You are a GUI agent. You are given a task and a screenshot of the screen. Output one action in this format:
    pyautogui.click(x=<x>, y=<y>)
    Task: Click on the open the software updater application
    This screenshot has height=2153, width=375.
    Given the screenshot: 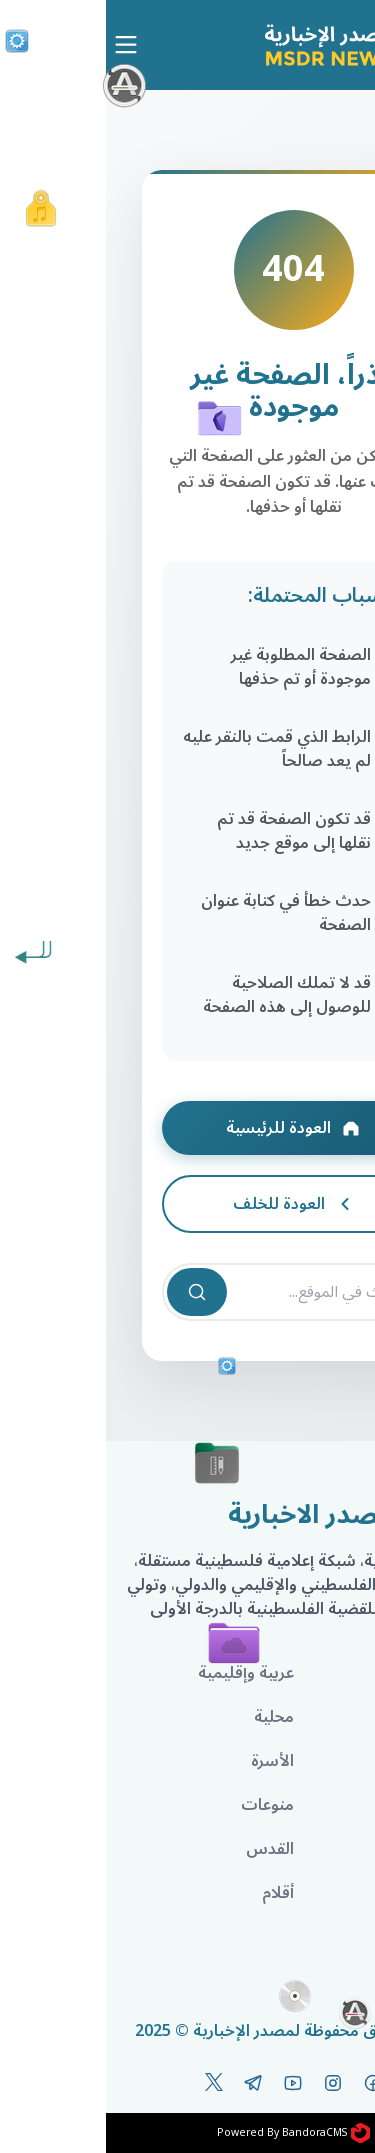 What is the action you would take?
    pyautogui.click(x=124, y=85)
    